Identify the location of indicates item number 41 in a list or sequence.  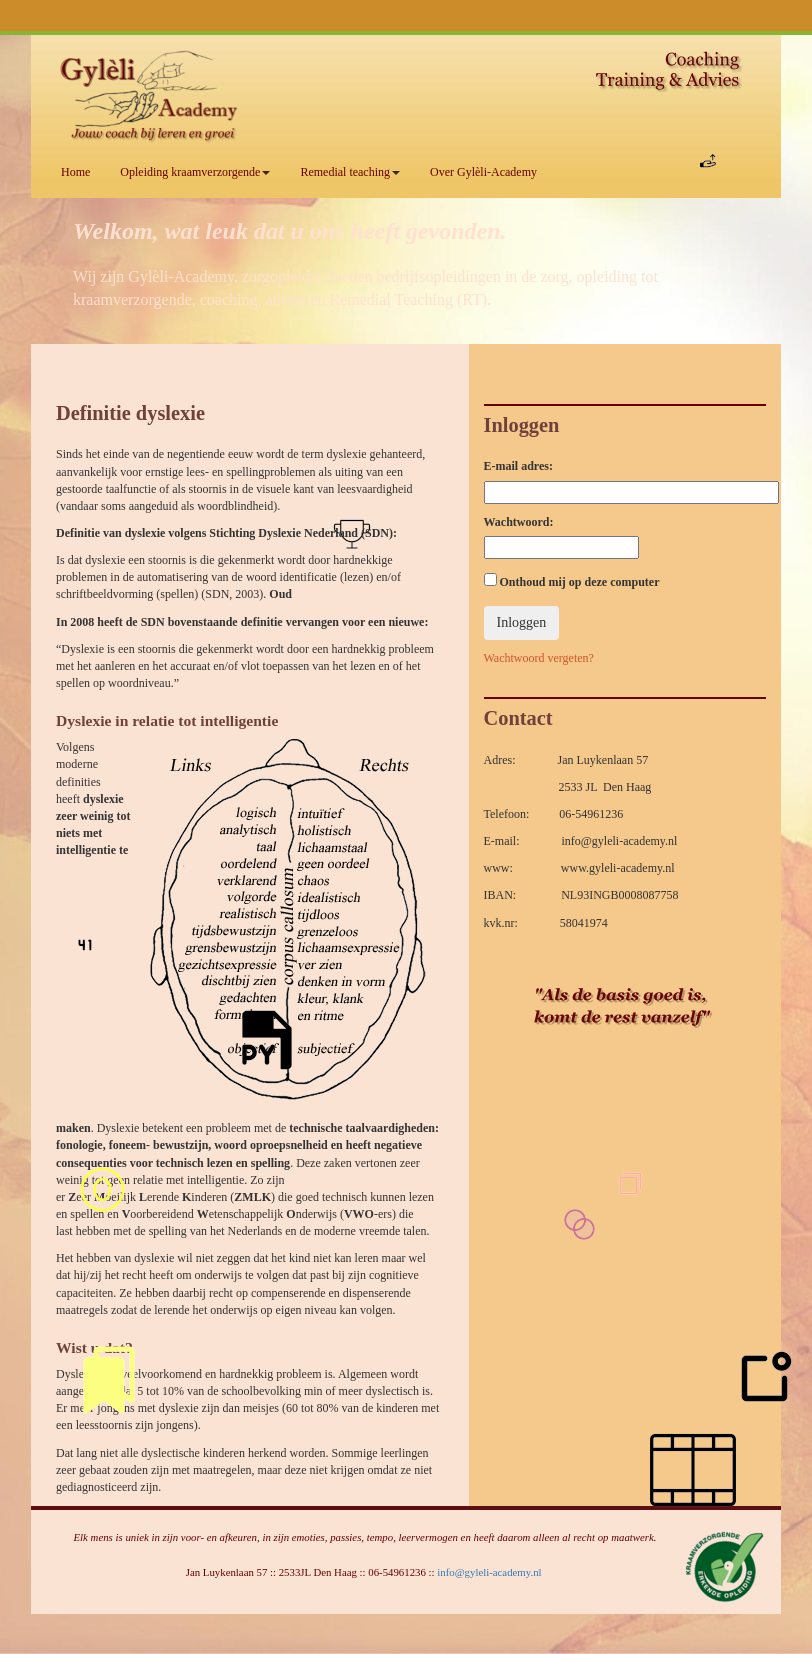
(86, 945).